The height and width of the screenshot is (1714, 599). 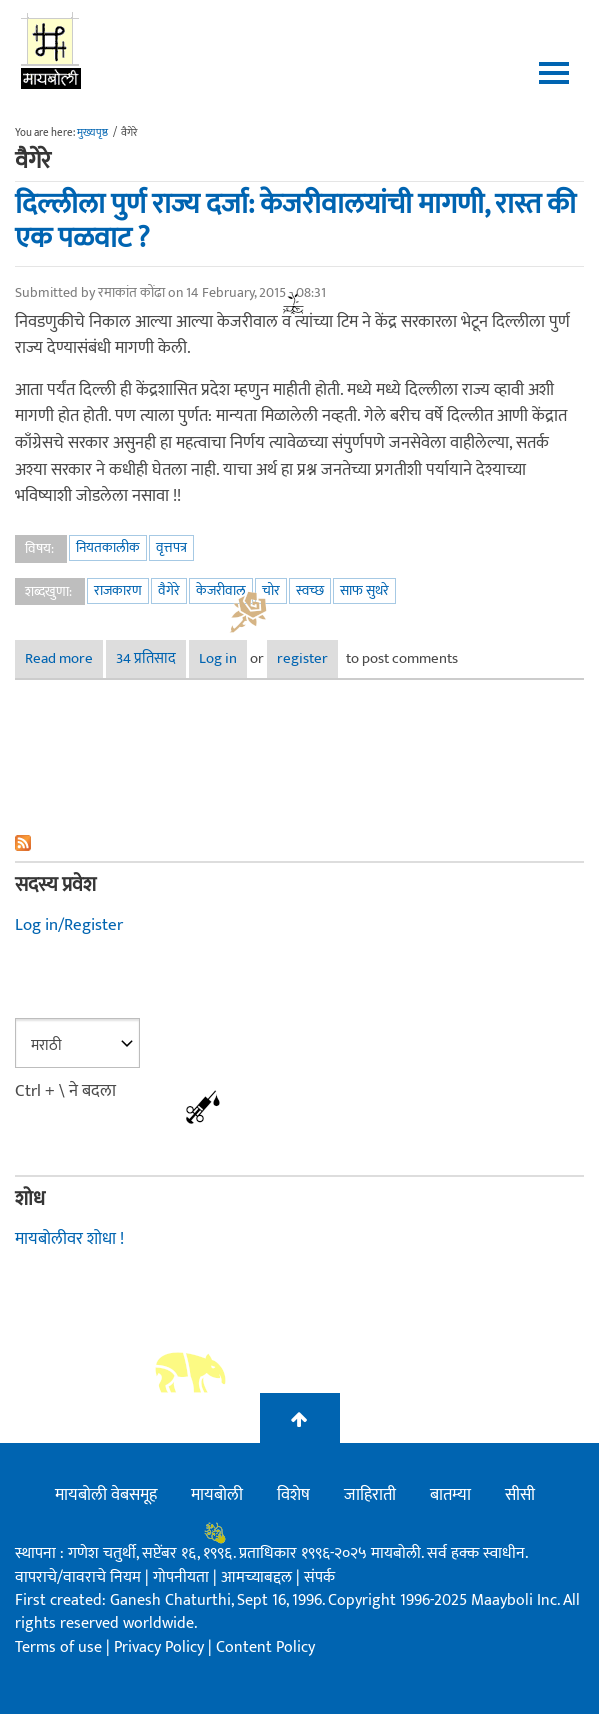 What do you see at coordinates (190, 1372) in the screenshot?
I see `tapir animal icon for wildlife or nature-themed game` at bounding box center [190, 1372].